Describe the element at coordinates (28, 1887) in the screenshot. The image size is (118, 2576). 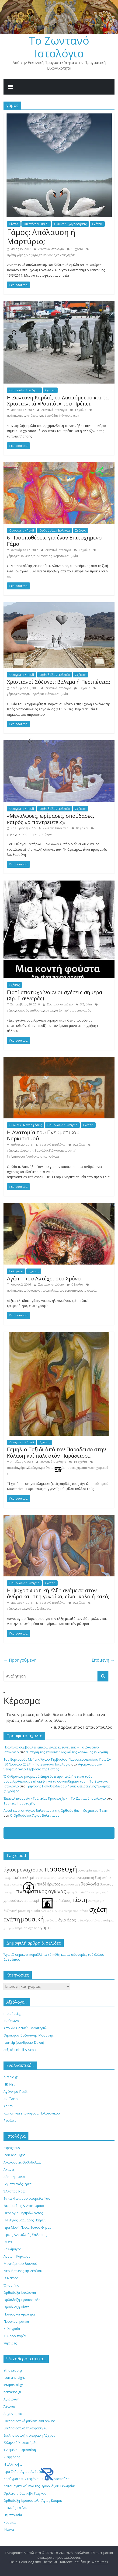
I see `indicates step four in a multi-step process` at that location.